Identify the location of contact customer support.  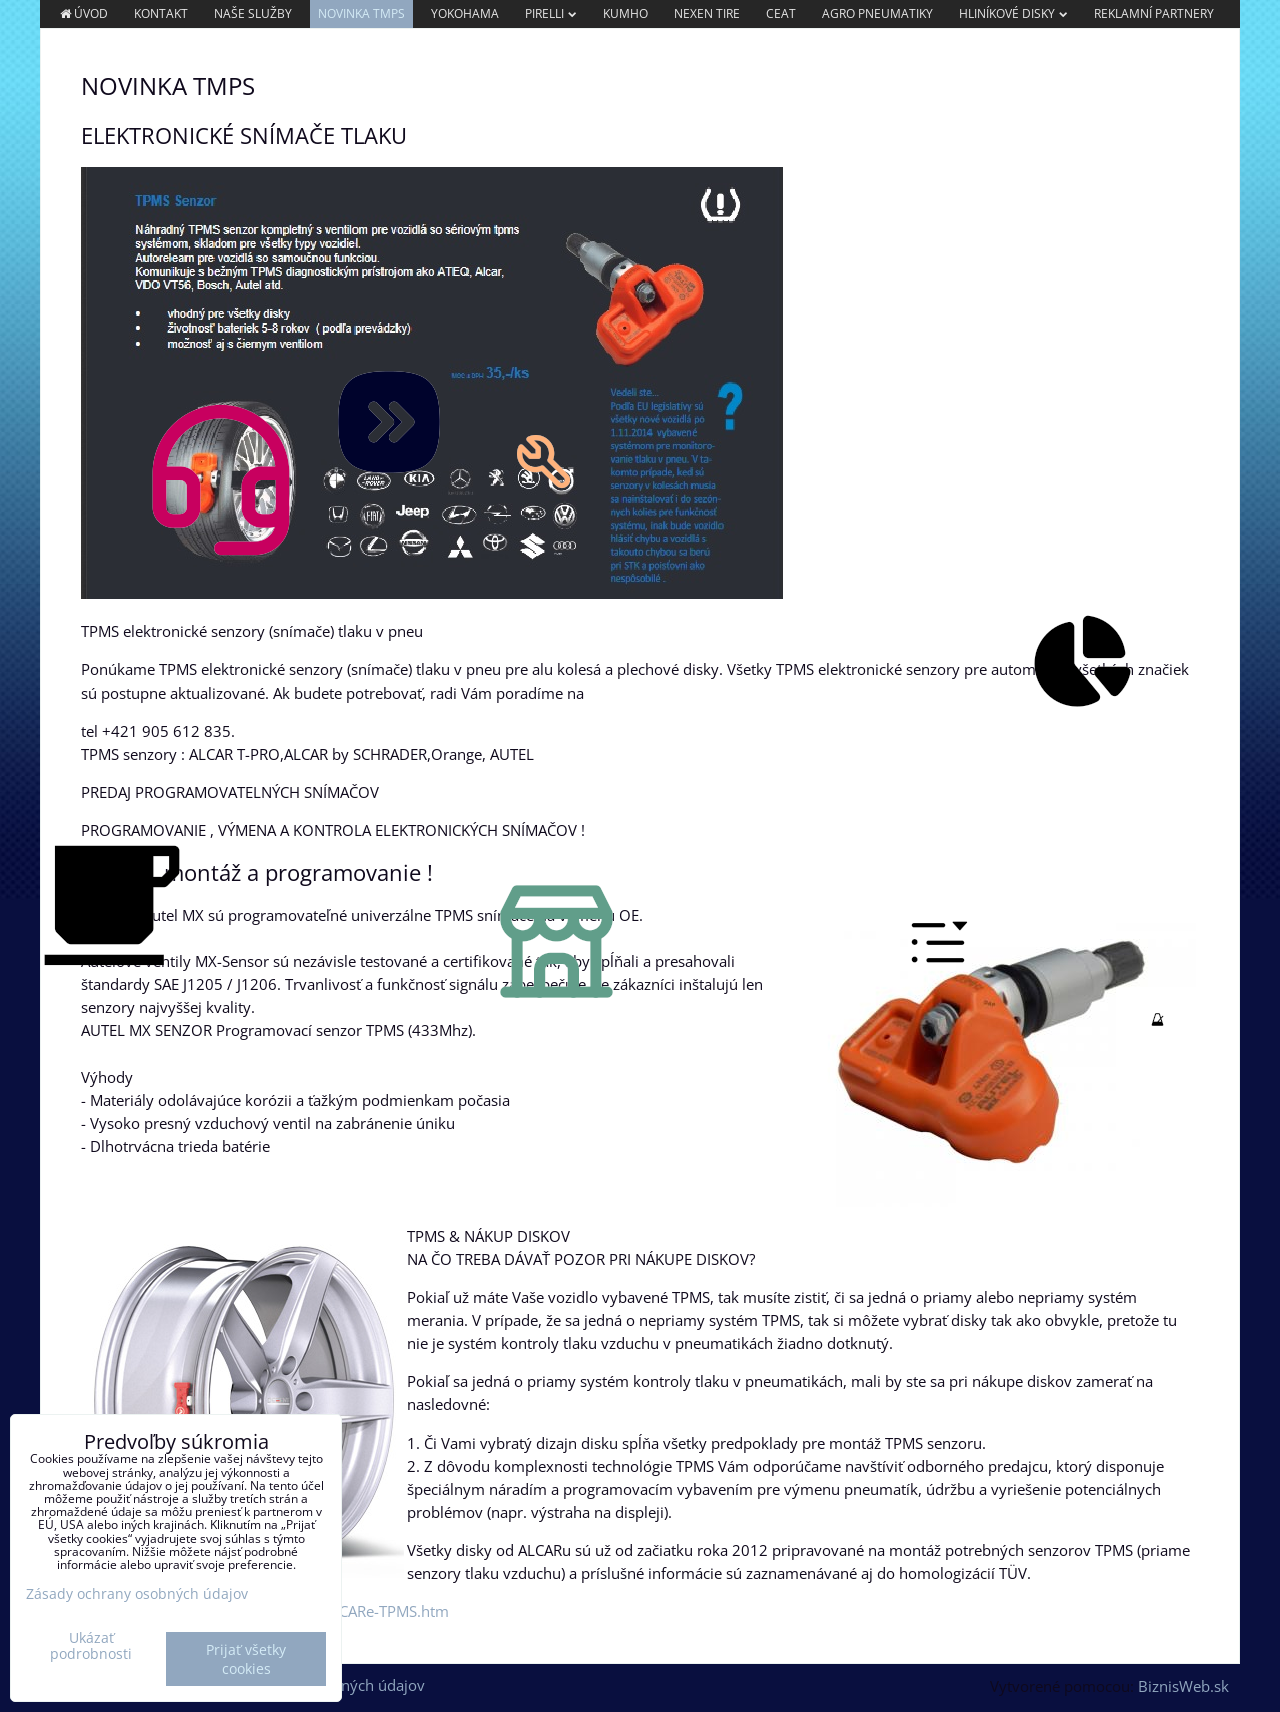
(221, 480).